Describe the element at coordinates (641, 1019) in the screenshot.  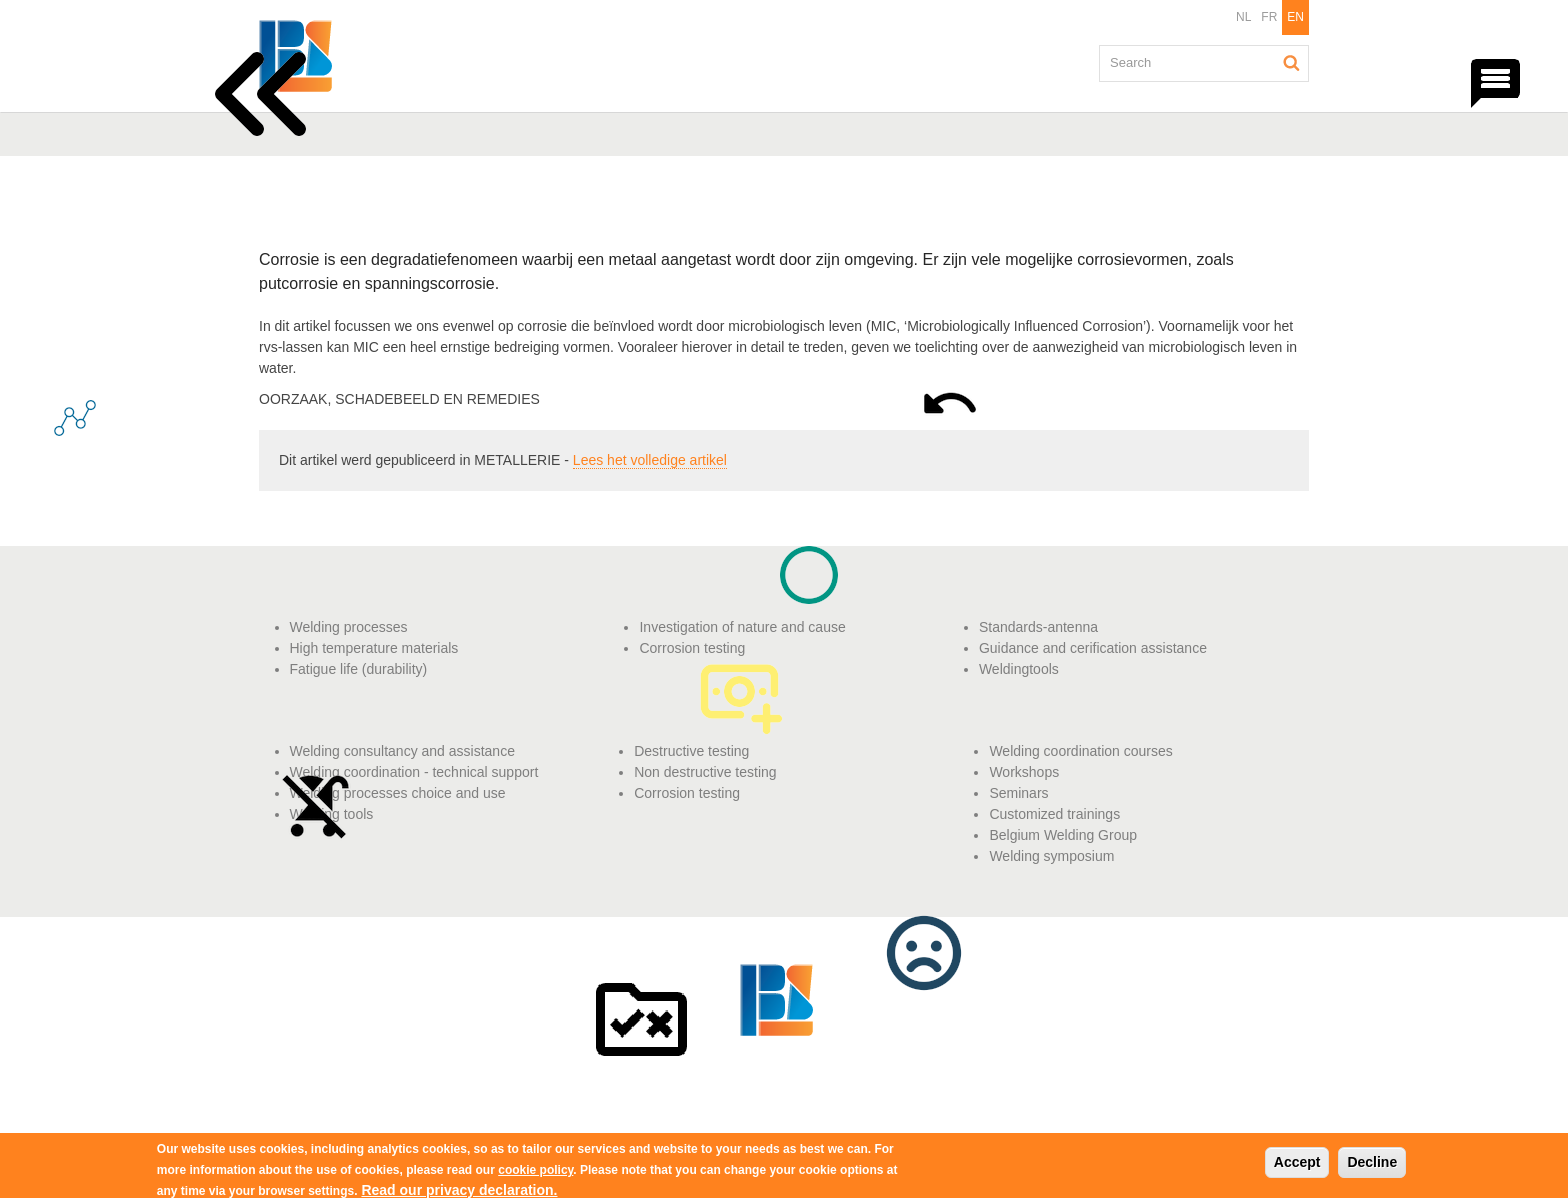
I see `access folder with validation rules` at that location.